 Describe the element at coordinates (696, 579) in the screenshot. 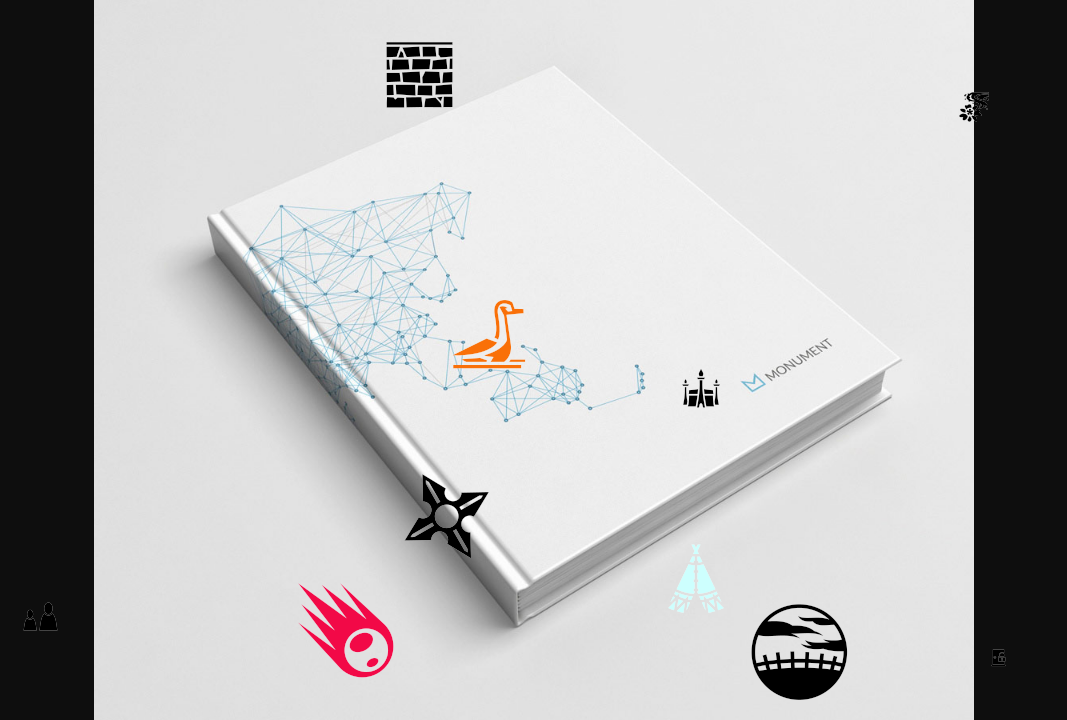

I see `access camping or outdoor activity features` at that location.